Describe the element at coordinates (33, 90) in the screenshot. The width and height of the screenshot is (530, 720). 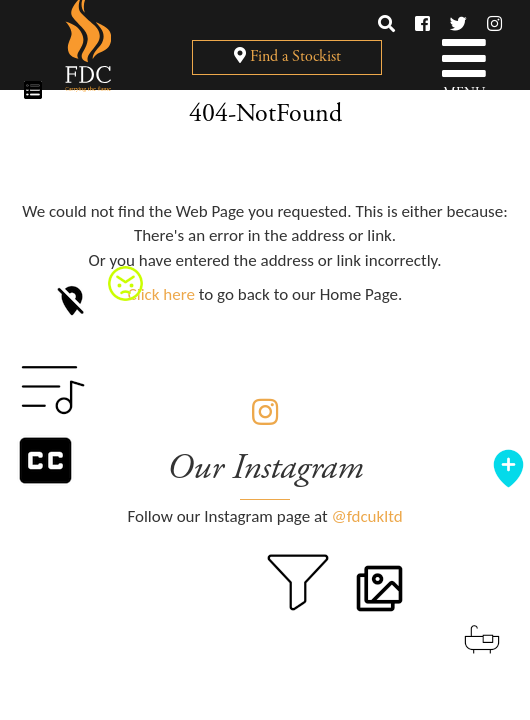
I see `view list of items` at that location.